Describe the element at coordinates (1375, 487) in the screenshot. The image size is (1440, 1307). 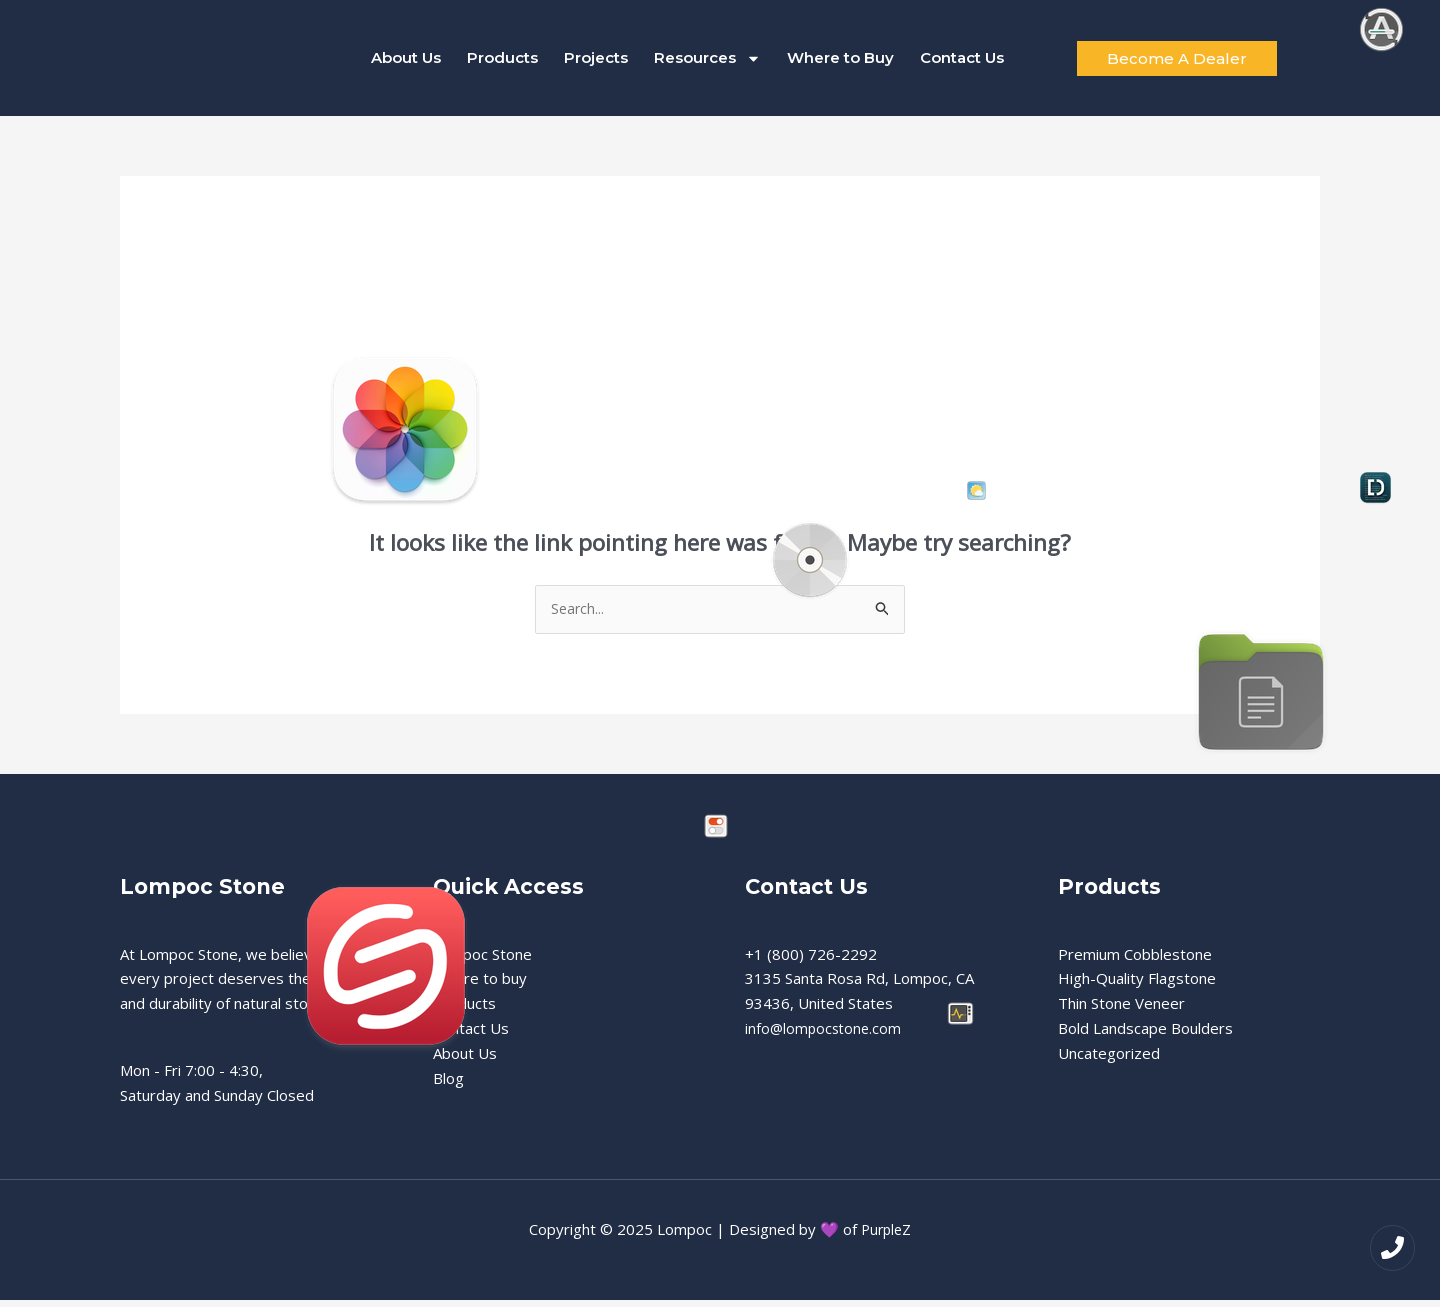
I see `open quickDocs documentation app` at that location.